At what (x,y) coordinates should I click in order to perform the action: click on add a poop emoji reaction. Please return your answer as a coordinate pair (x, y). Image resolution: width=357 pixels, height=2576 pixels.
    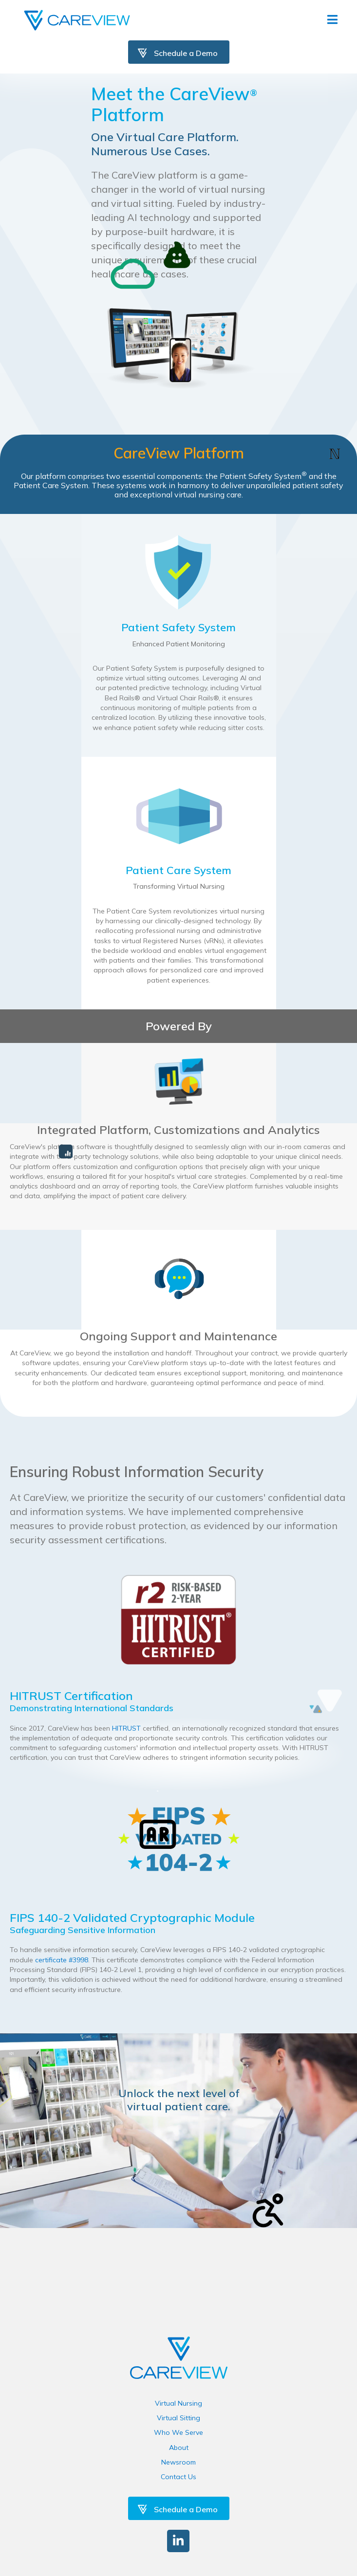
    Looking at the image, I should click on (177, 255).